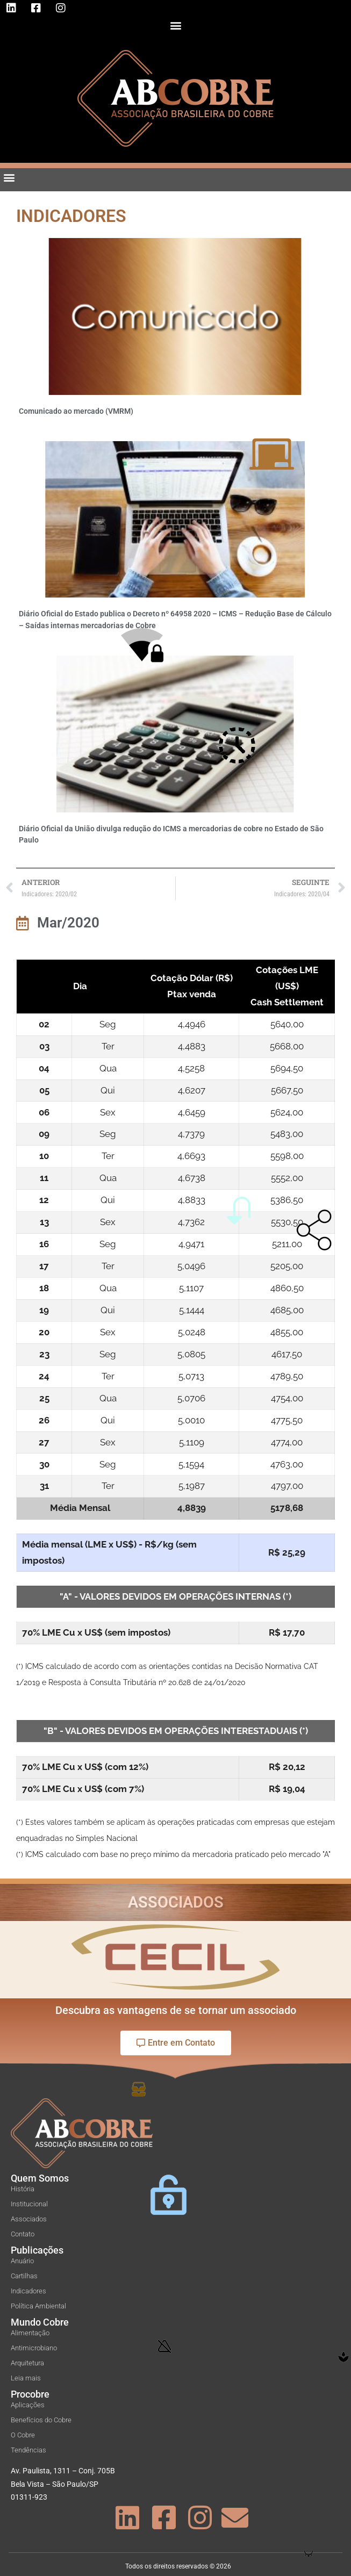  I want to click on share content to social networks, so click(316, 1230).